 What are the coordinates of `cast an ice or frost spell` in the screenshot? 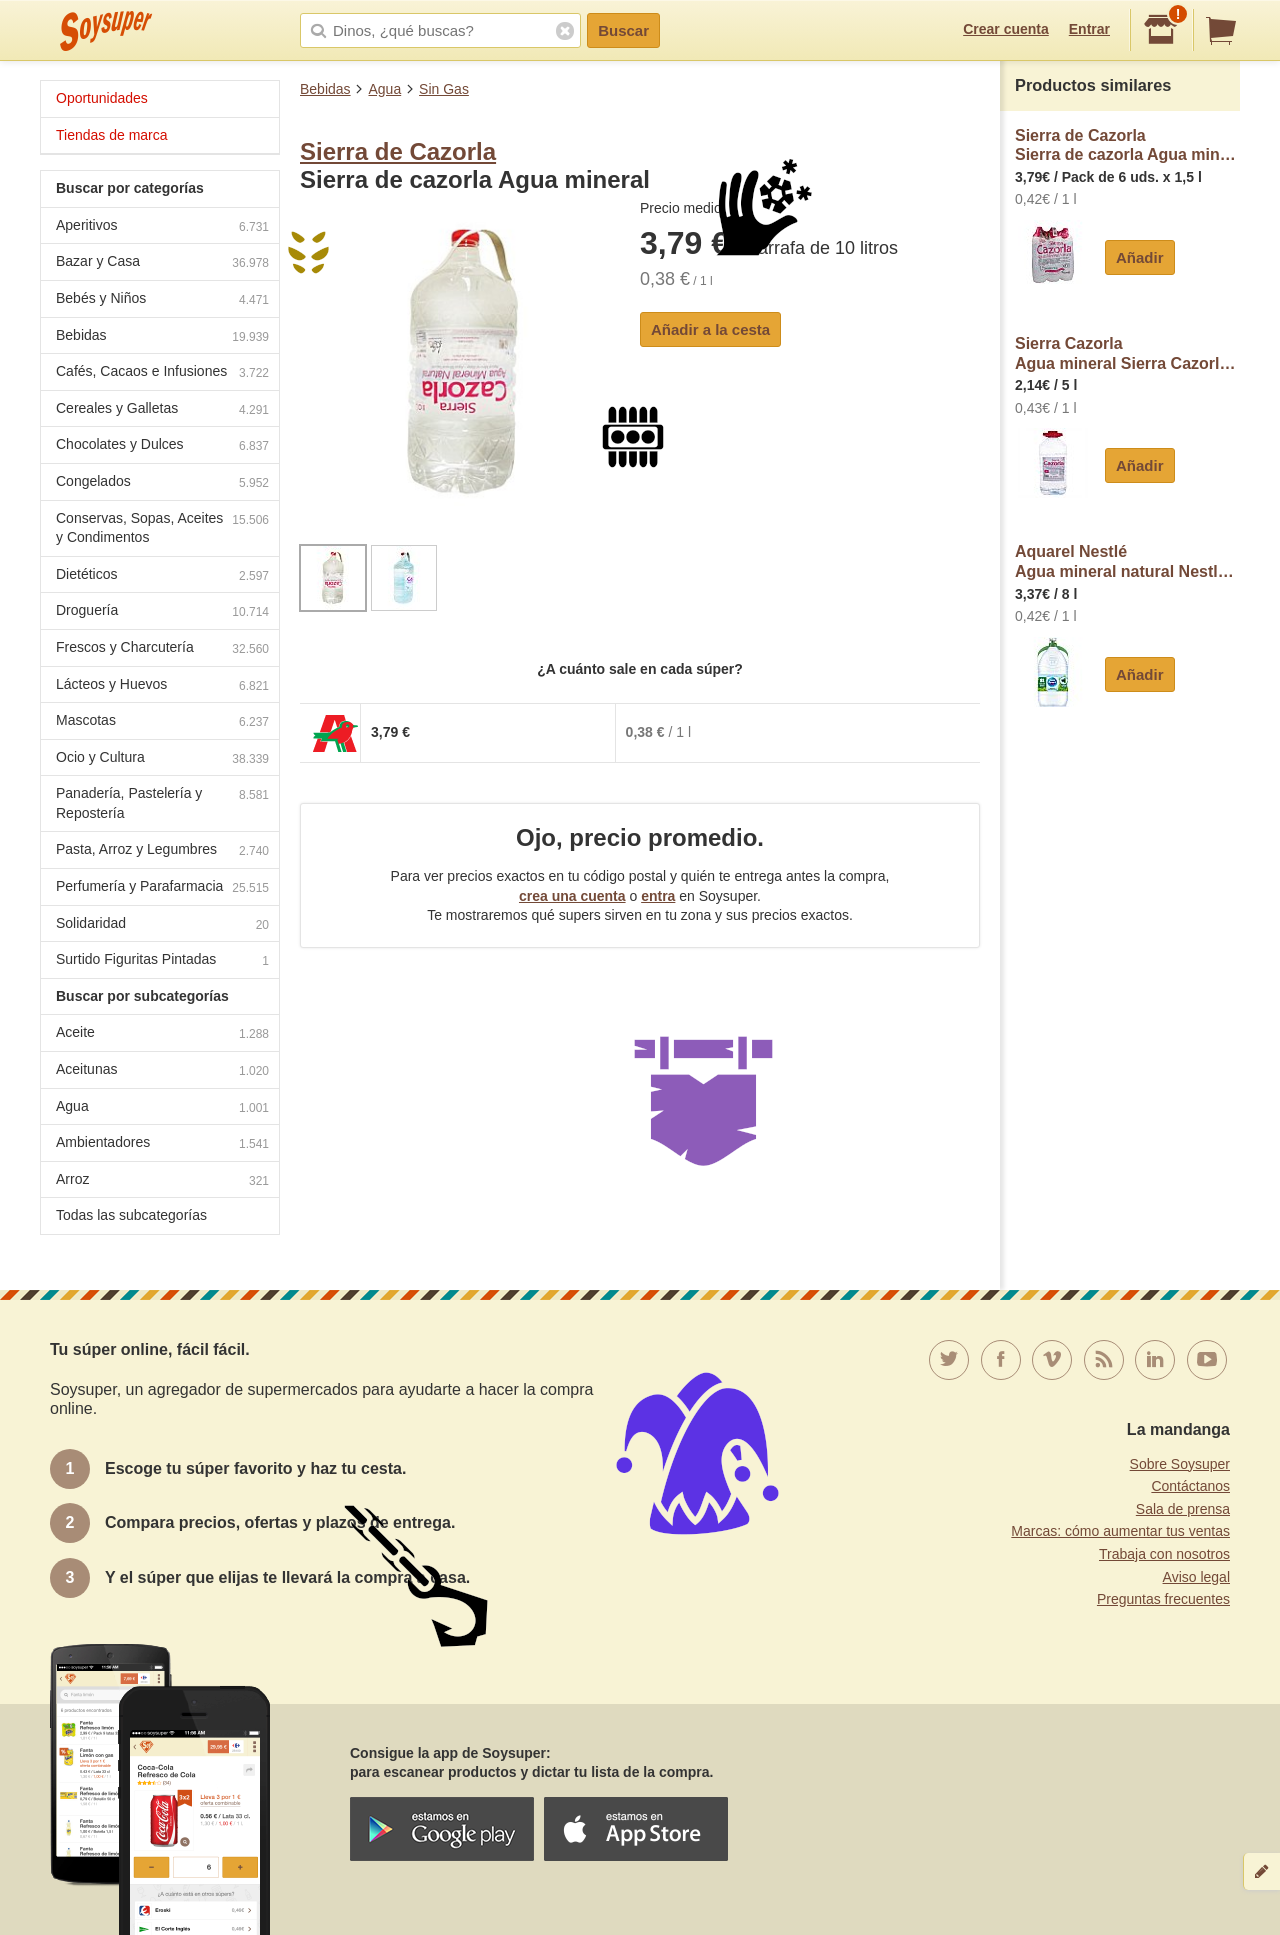 It's located at (765, 207).